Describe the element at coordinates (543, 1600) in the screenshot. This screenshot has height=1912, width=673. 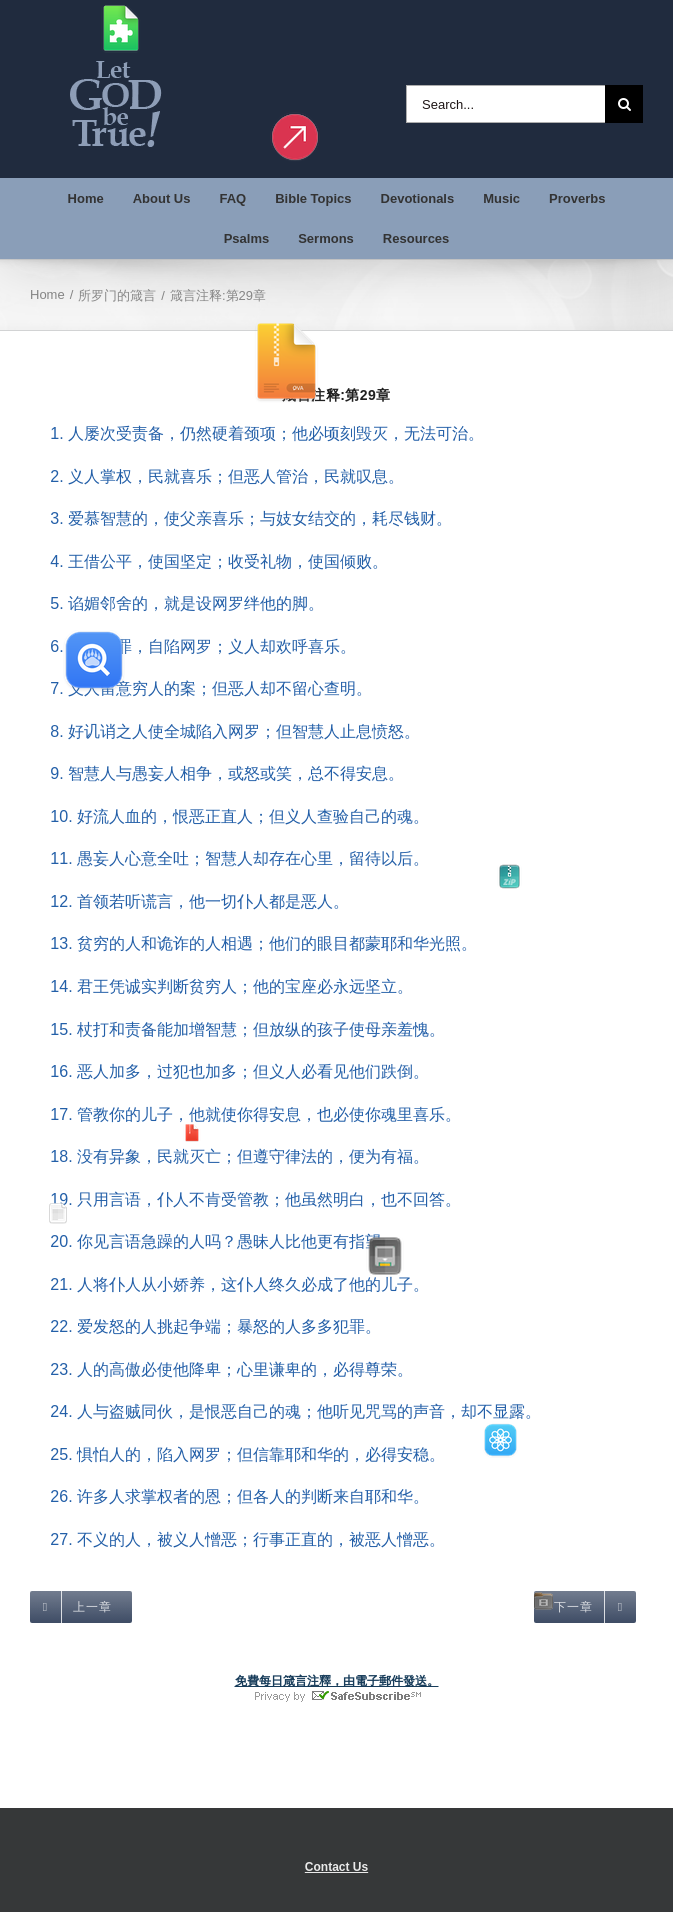
I see `open your videos folder` at that location.